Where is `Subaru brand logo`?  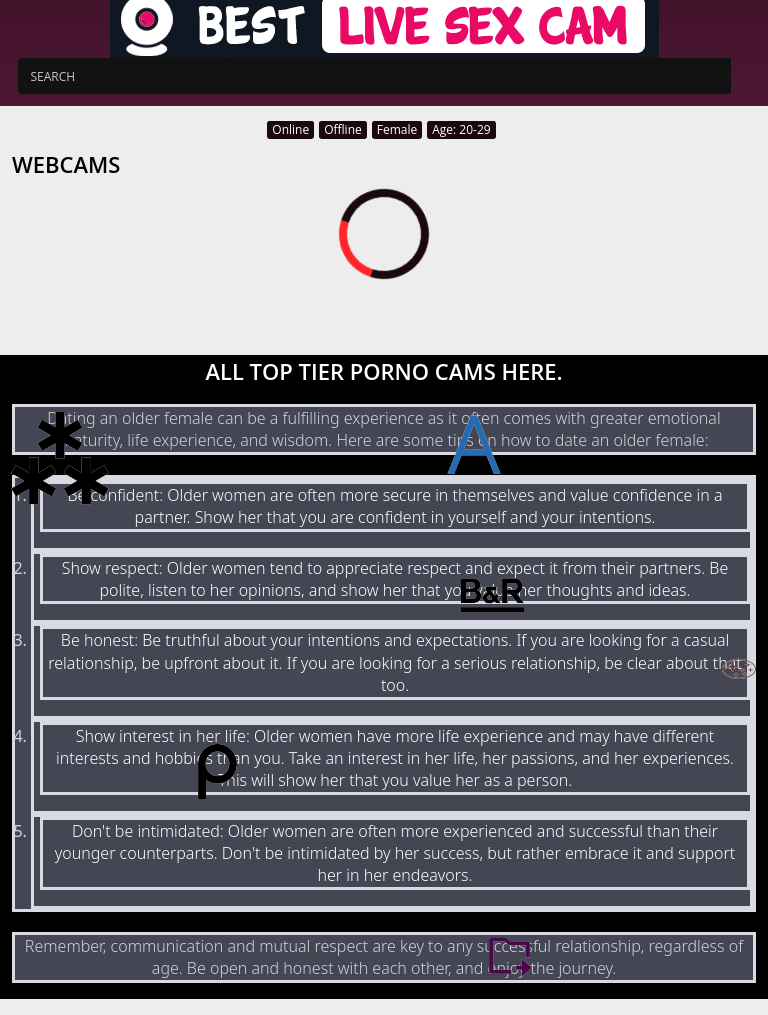 Subaru brand logo is located at coordinates (739, 669).